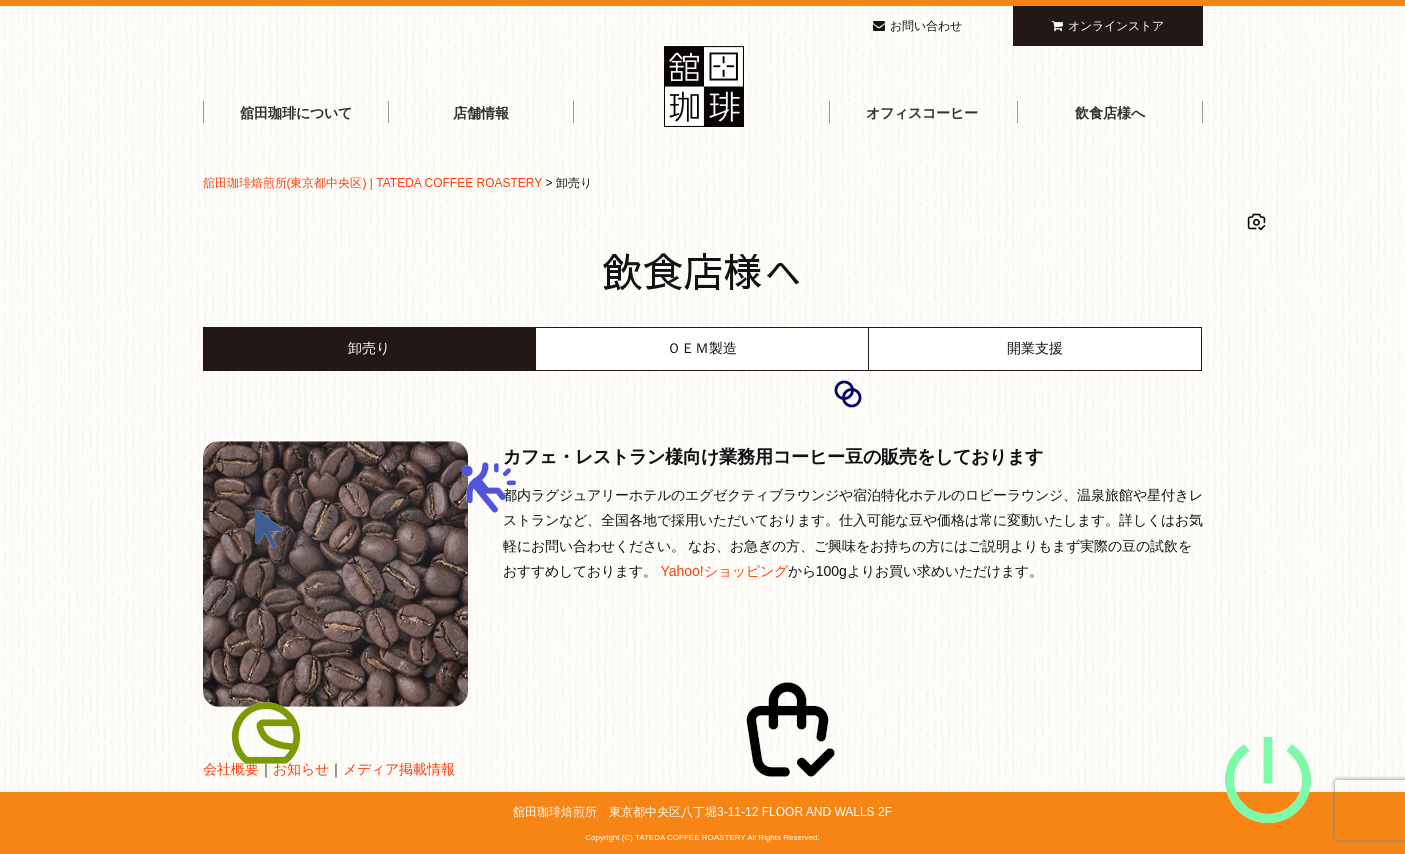 The image size is (1405, 854). What do you see at coordinates (1256, 221) in the screenshot?
I see `photo successfully uploaded or verified` at bounding box center [1256, 221].